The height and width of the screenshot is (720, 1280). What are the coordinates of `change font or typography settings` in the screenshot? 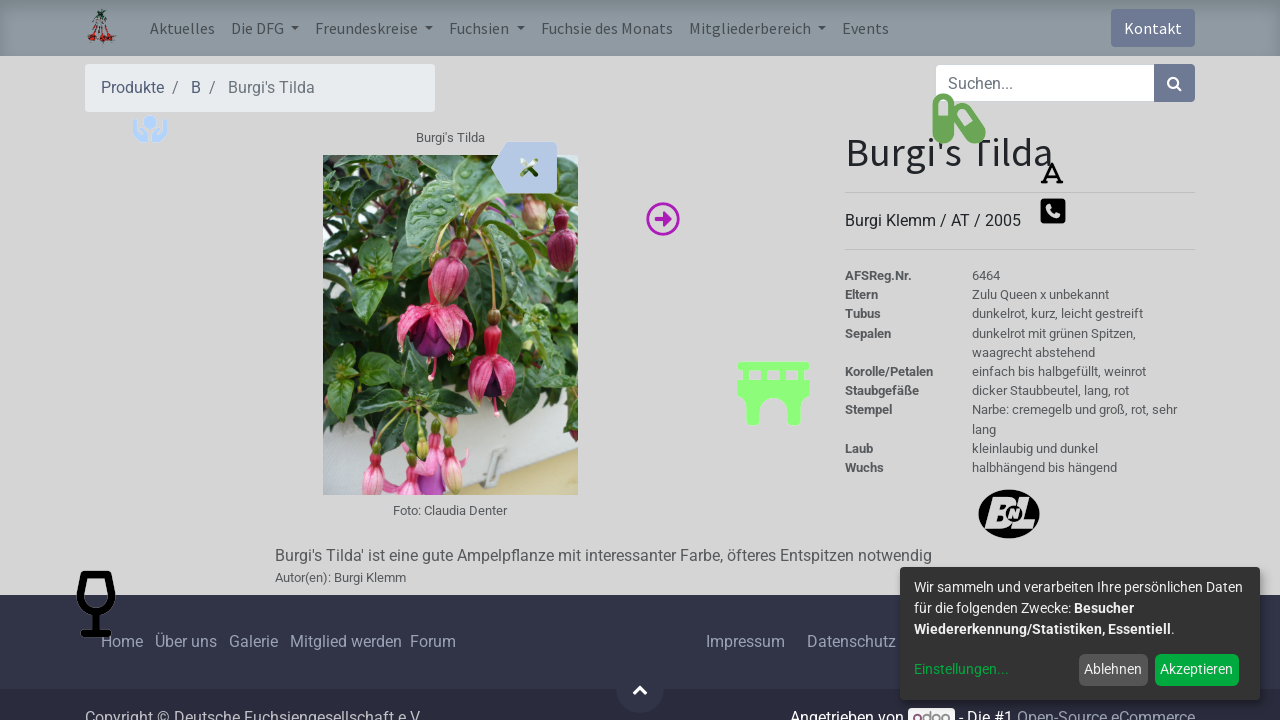 It's located at (1052, 173).